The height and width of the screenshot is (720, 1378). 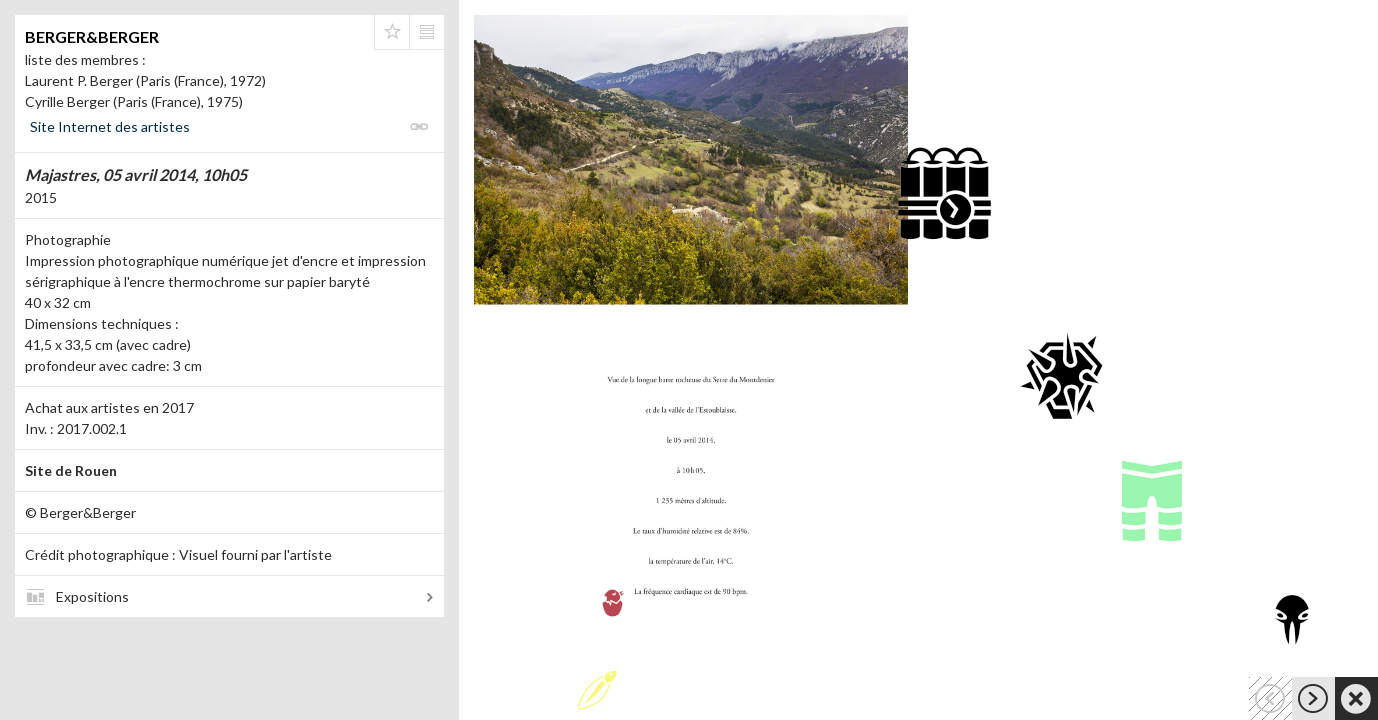 What do you see at coordinates (597, 689) in the screenshot?
I see `indicates early stage or growth phase in a game` at bounding box center [597, 689].